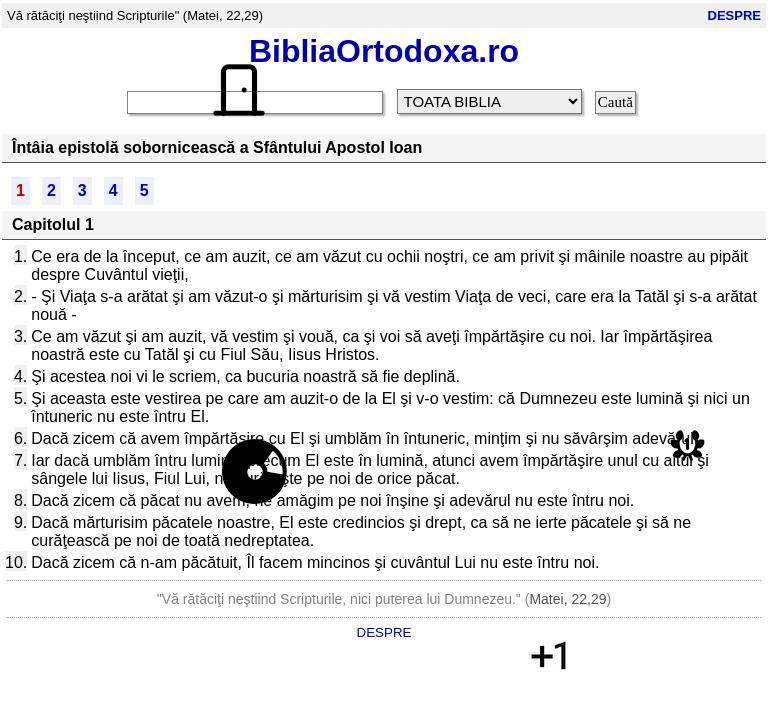  What do you see at coordinates (255, 472) in the screenshot?
I see `play or access music library` at bounding box center [255, 472].